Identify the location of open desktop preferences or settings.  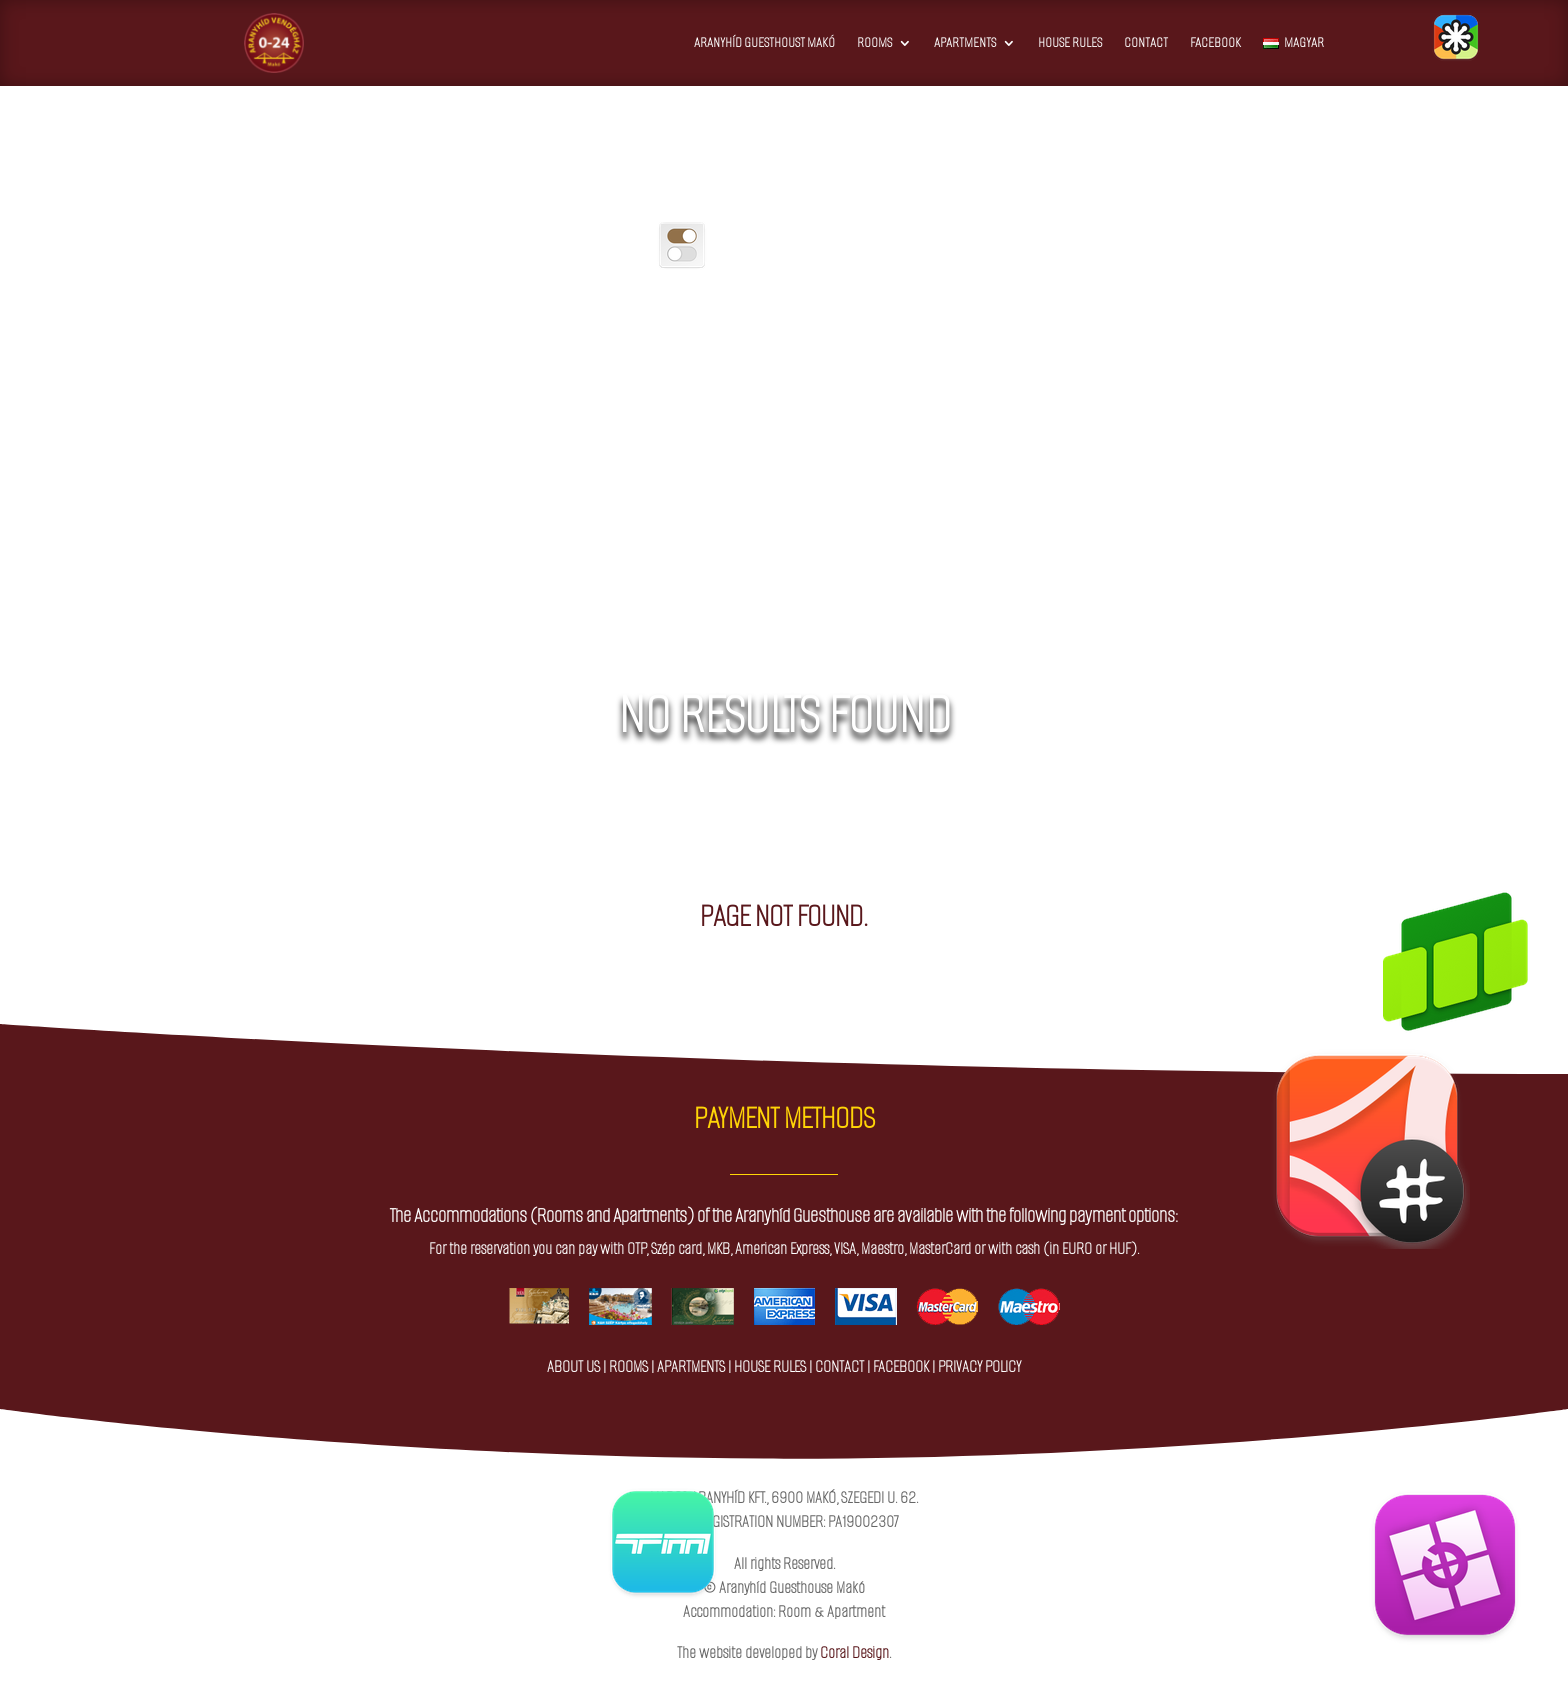
(682, 245).